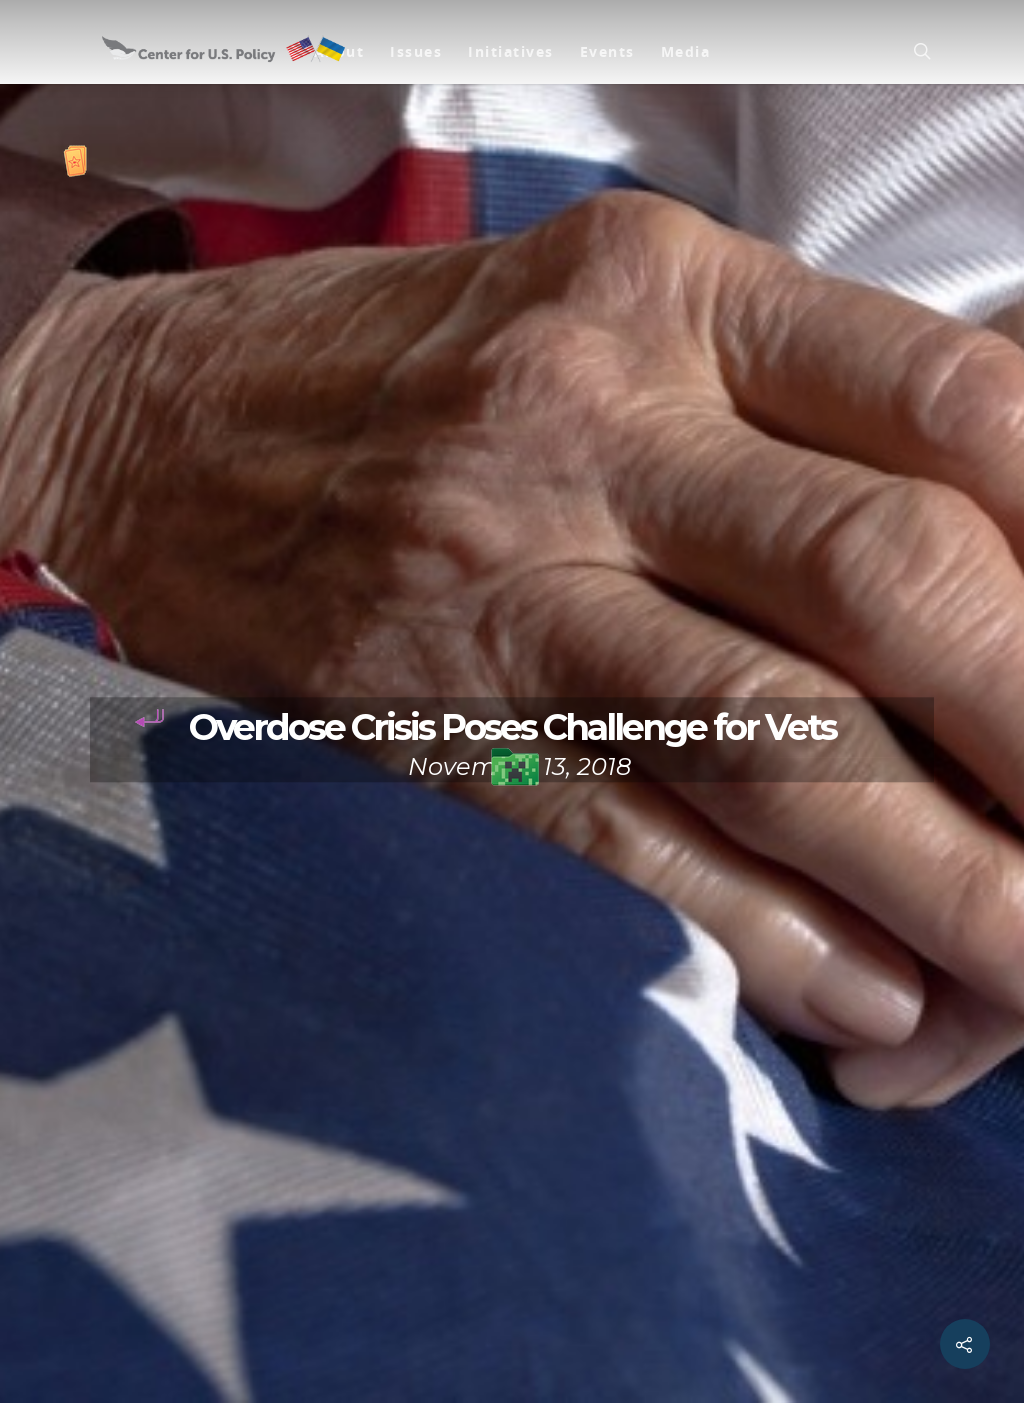 Image resolution: width=1024 pixels, height=1403 pixels. Describe the element at coordinates (149, 716) in the screenshot. I see `reply to all recipients of an email` at that location.